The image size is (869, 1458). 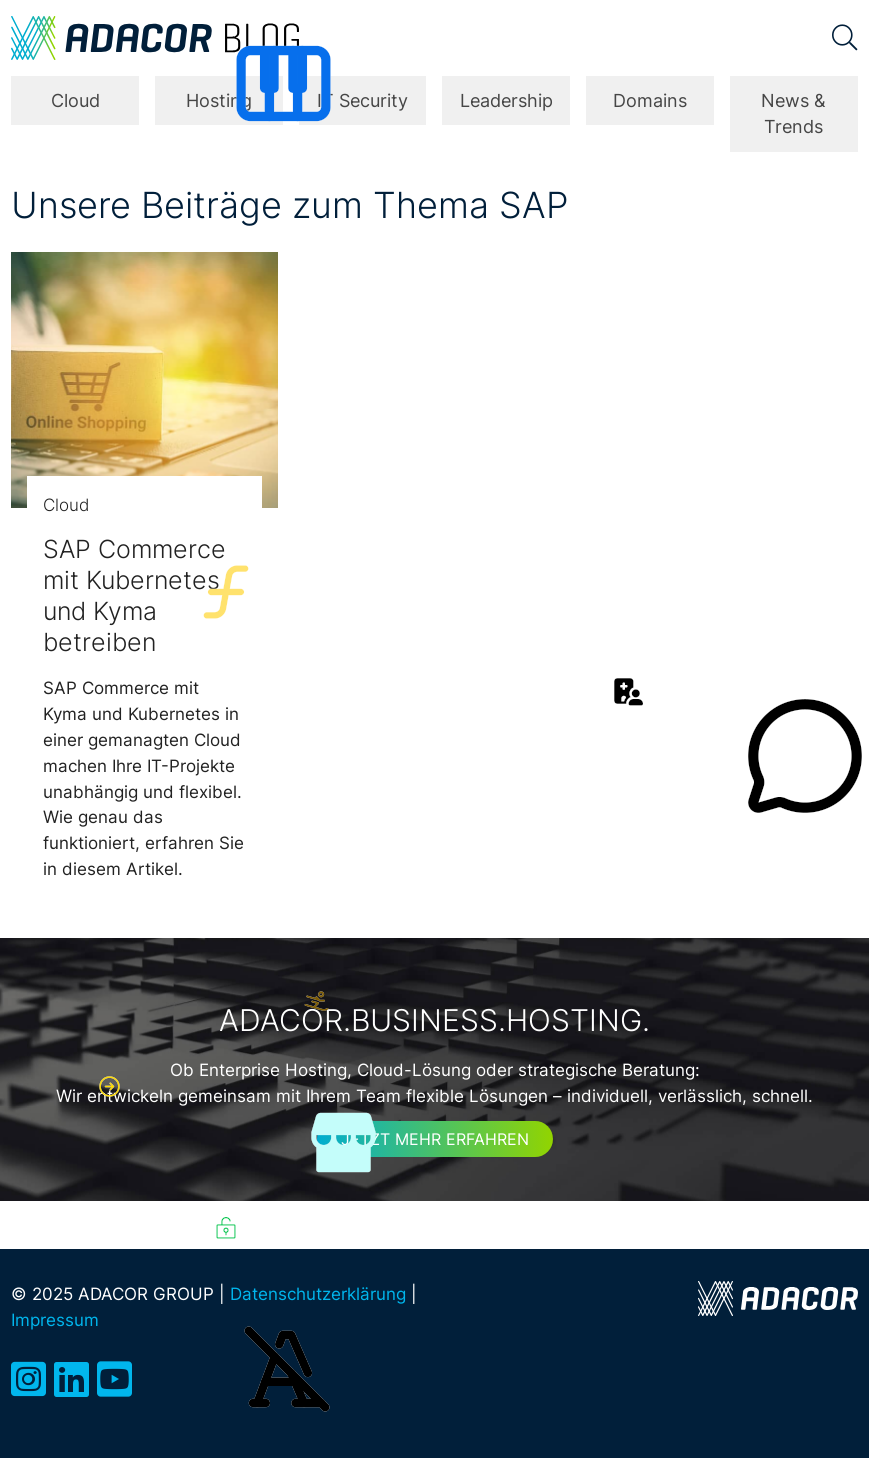 What do you see at coordinates (805, 756) in the screenshot?
I see `open chat or messaging` at bounding box center [805, 756].